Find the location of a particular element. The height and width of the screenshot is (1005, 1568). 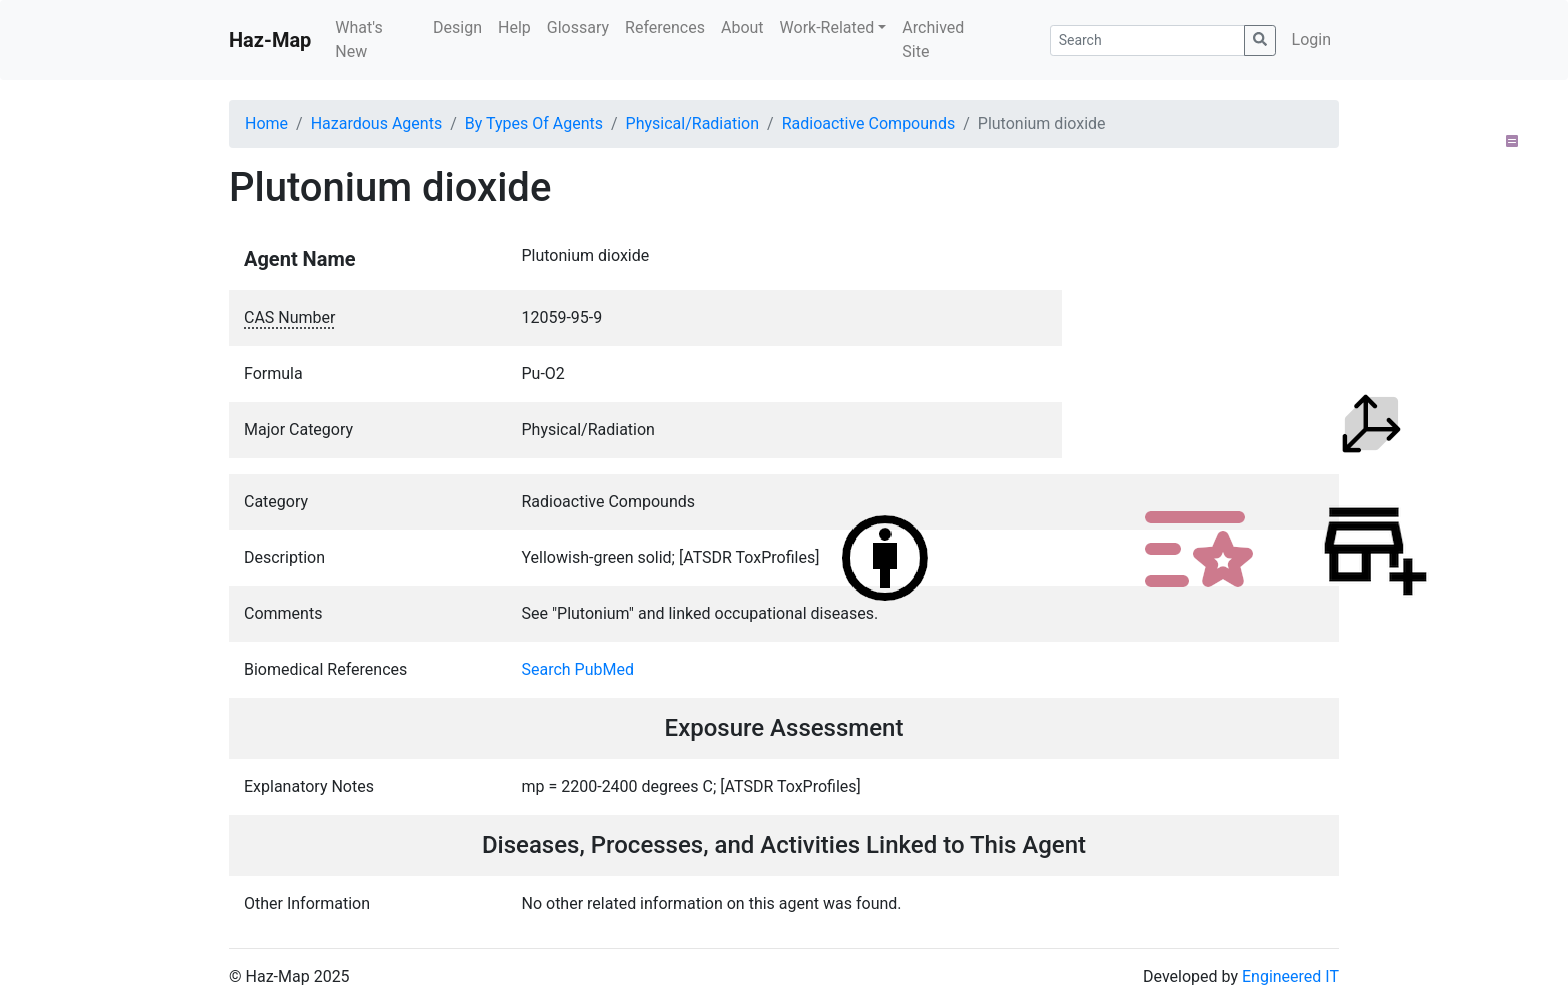

add a new business location is located at coordinates (1375, 544).